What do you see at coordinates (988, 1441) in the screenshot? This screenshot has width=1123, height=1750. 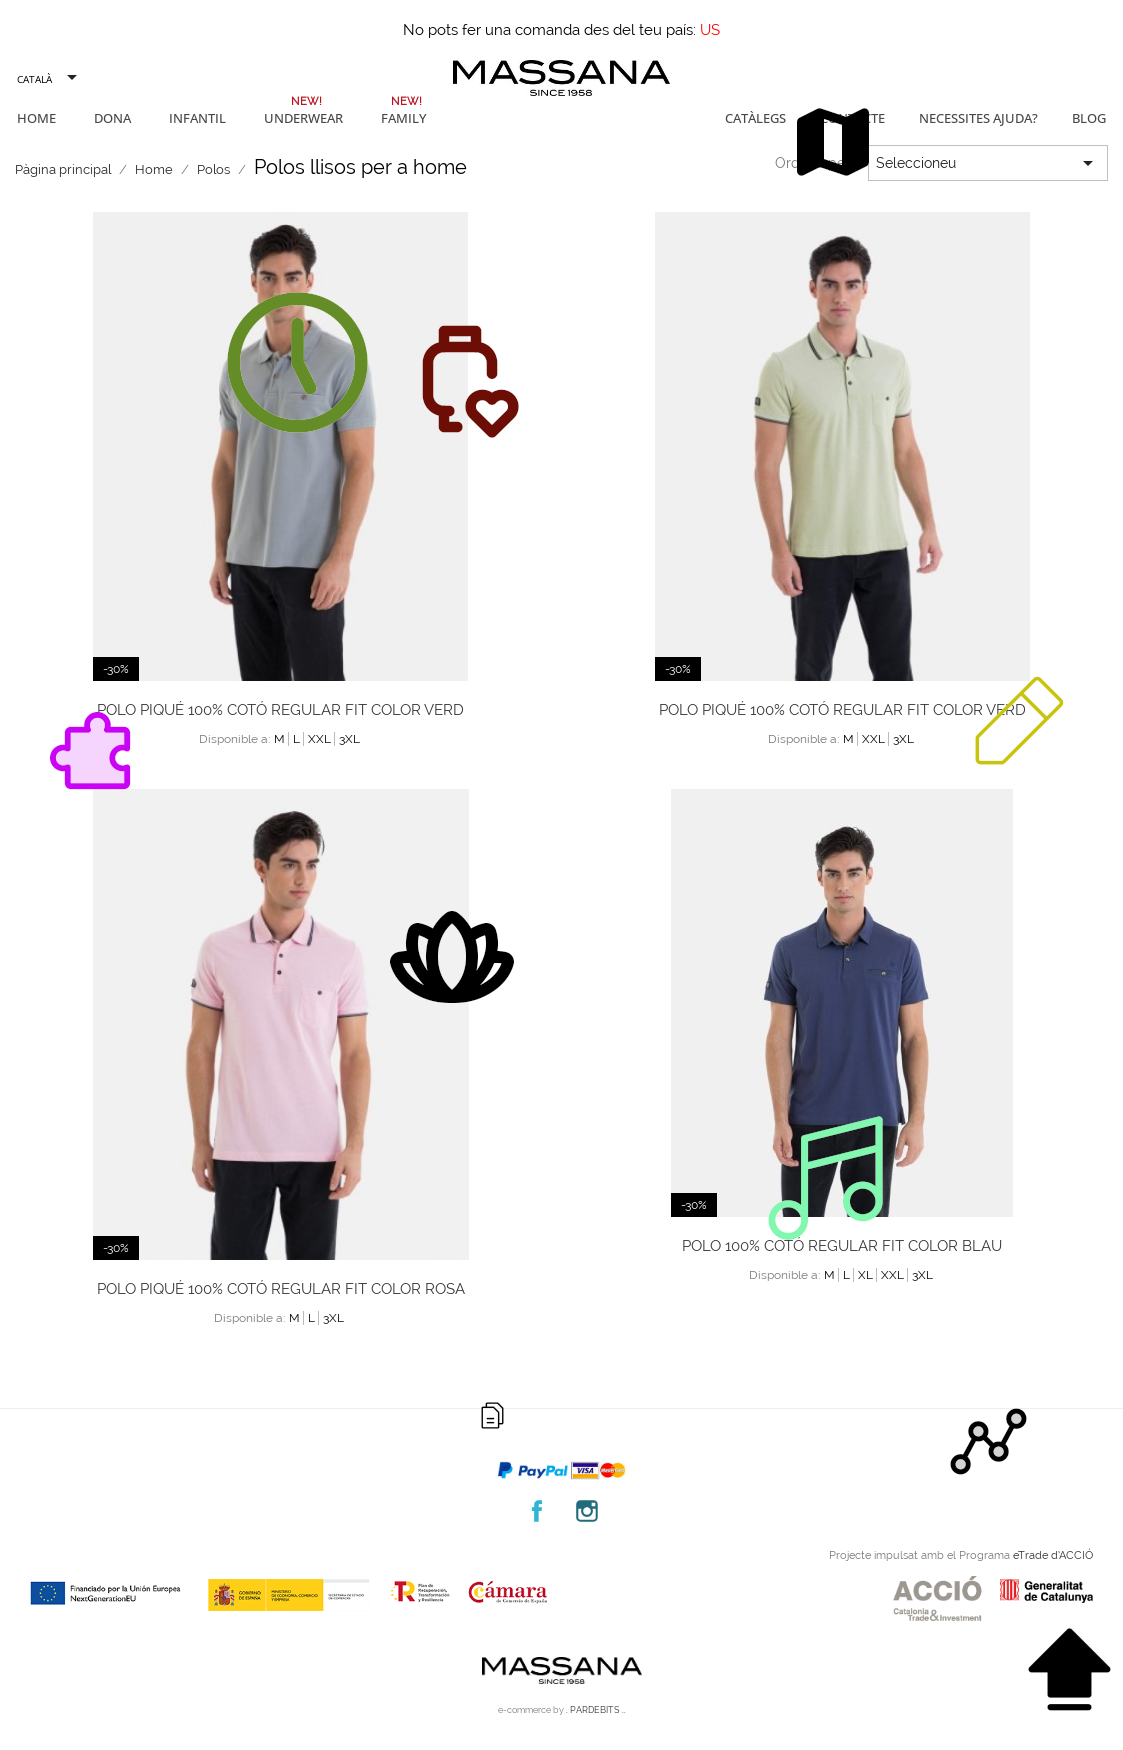 I see `view connected data points or nodes` at bounding box center [988, 1441].